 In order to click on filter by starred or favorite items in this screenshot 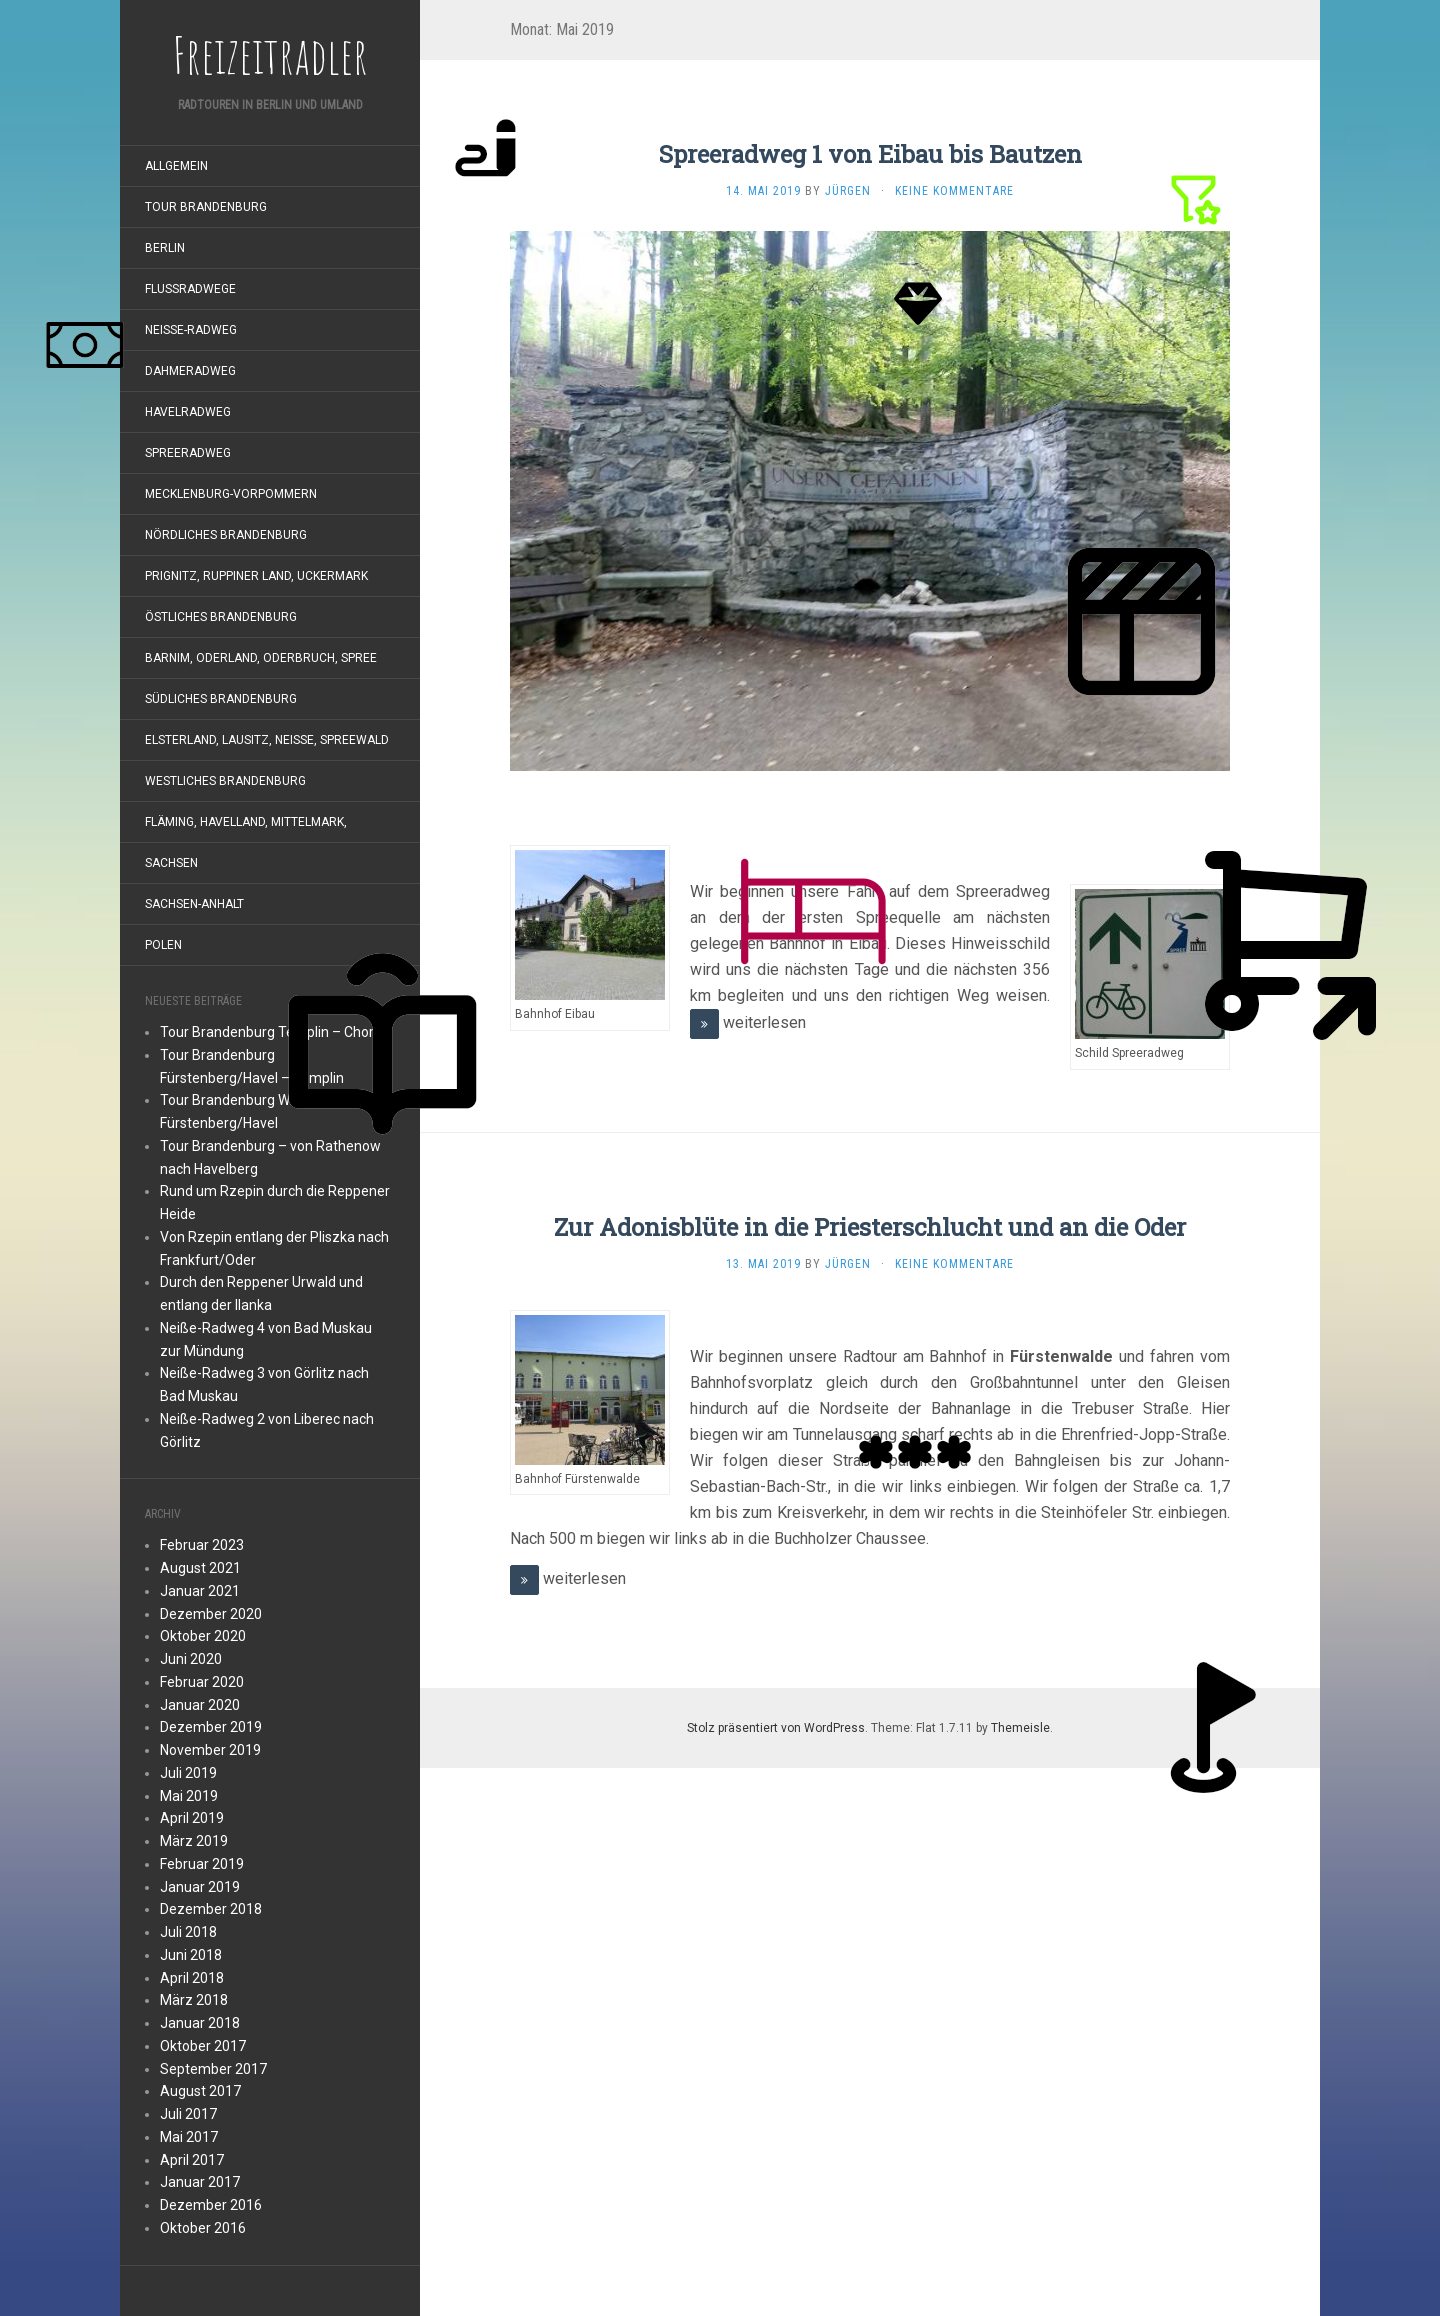, I will do `click(1193, 197)`.